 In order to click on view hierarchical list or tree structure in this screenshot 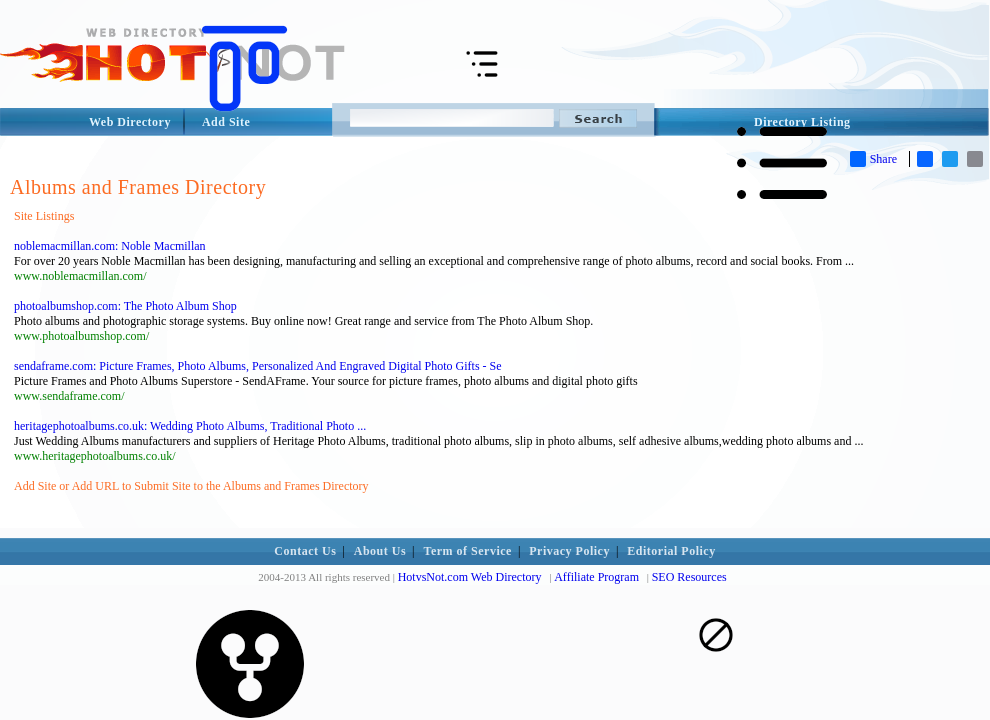, I will do `click(481, 64)`.